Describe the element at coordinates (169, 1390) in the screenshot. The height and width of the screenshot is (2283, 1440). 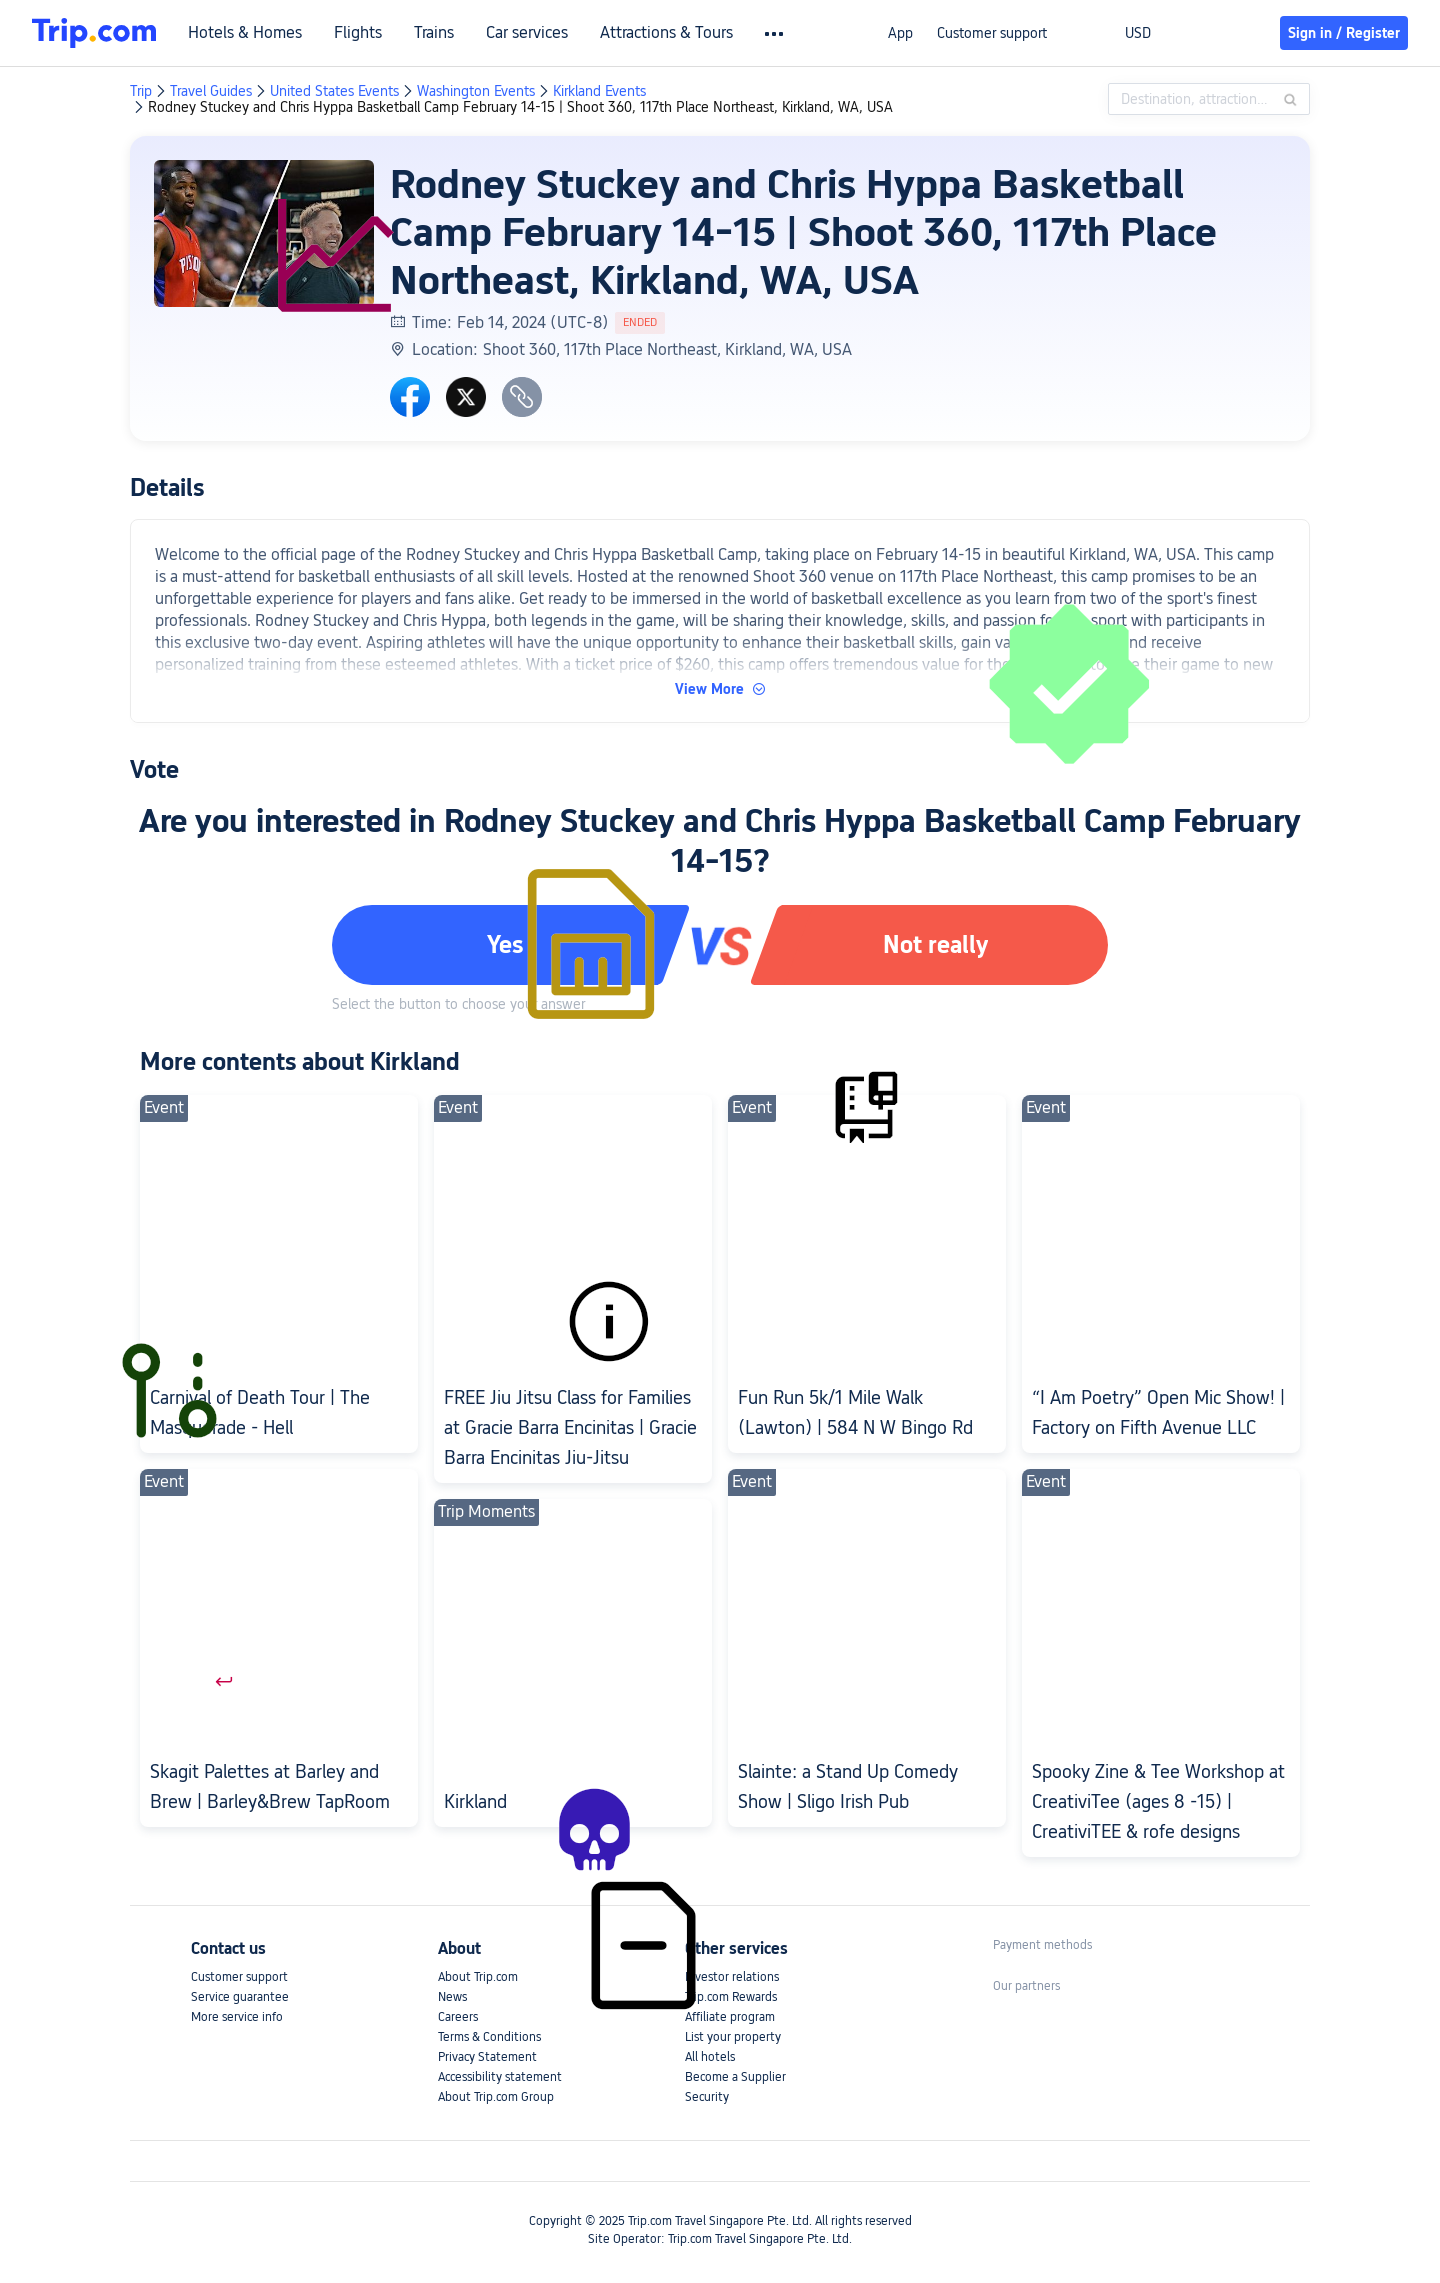
I see `indicates a draft pull request awaiting completion` at that location.